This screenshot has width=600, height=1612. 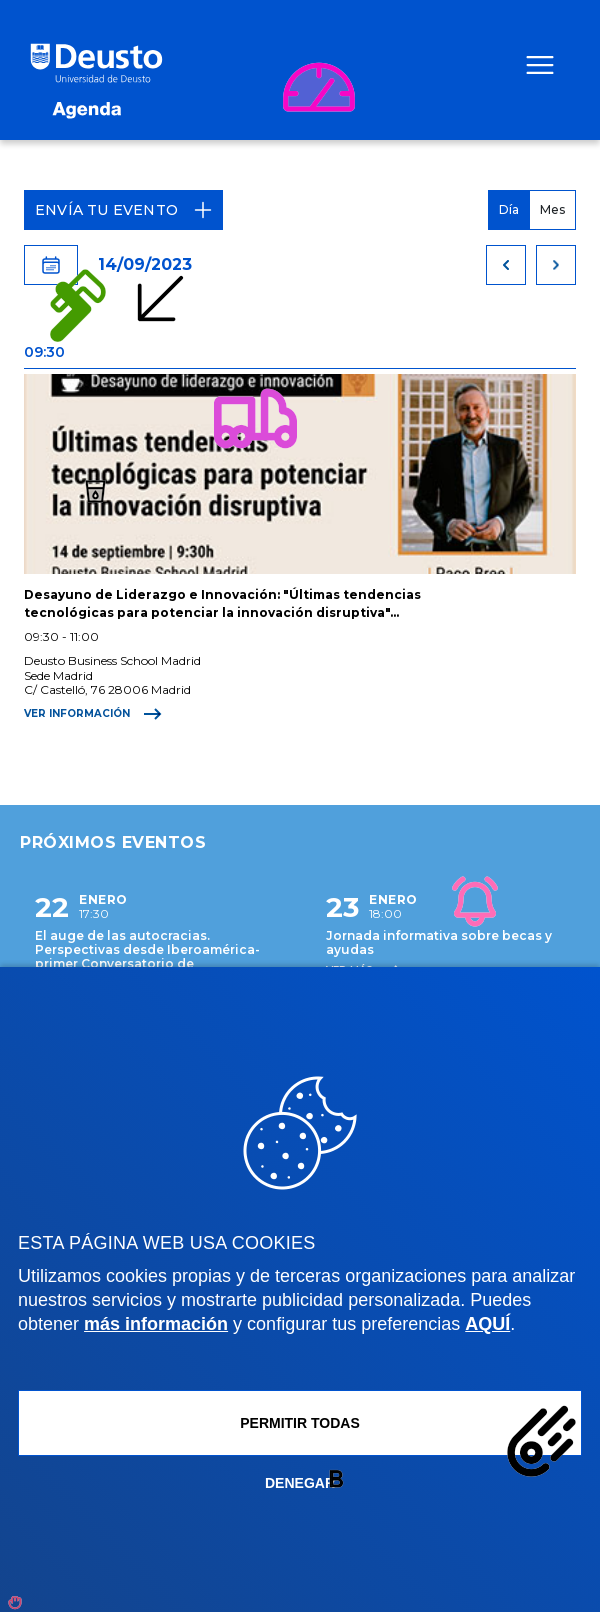 What do you see at coordinates (336, 1480) in the screenshot?
I see `apply bold formatting to selected text` at bounding box center [336, 1480].